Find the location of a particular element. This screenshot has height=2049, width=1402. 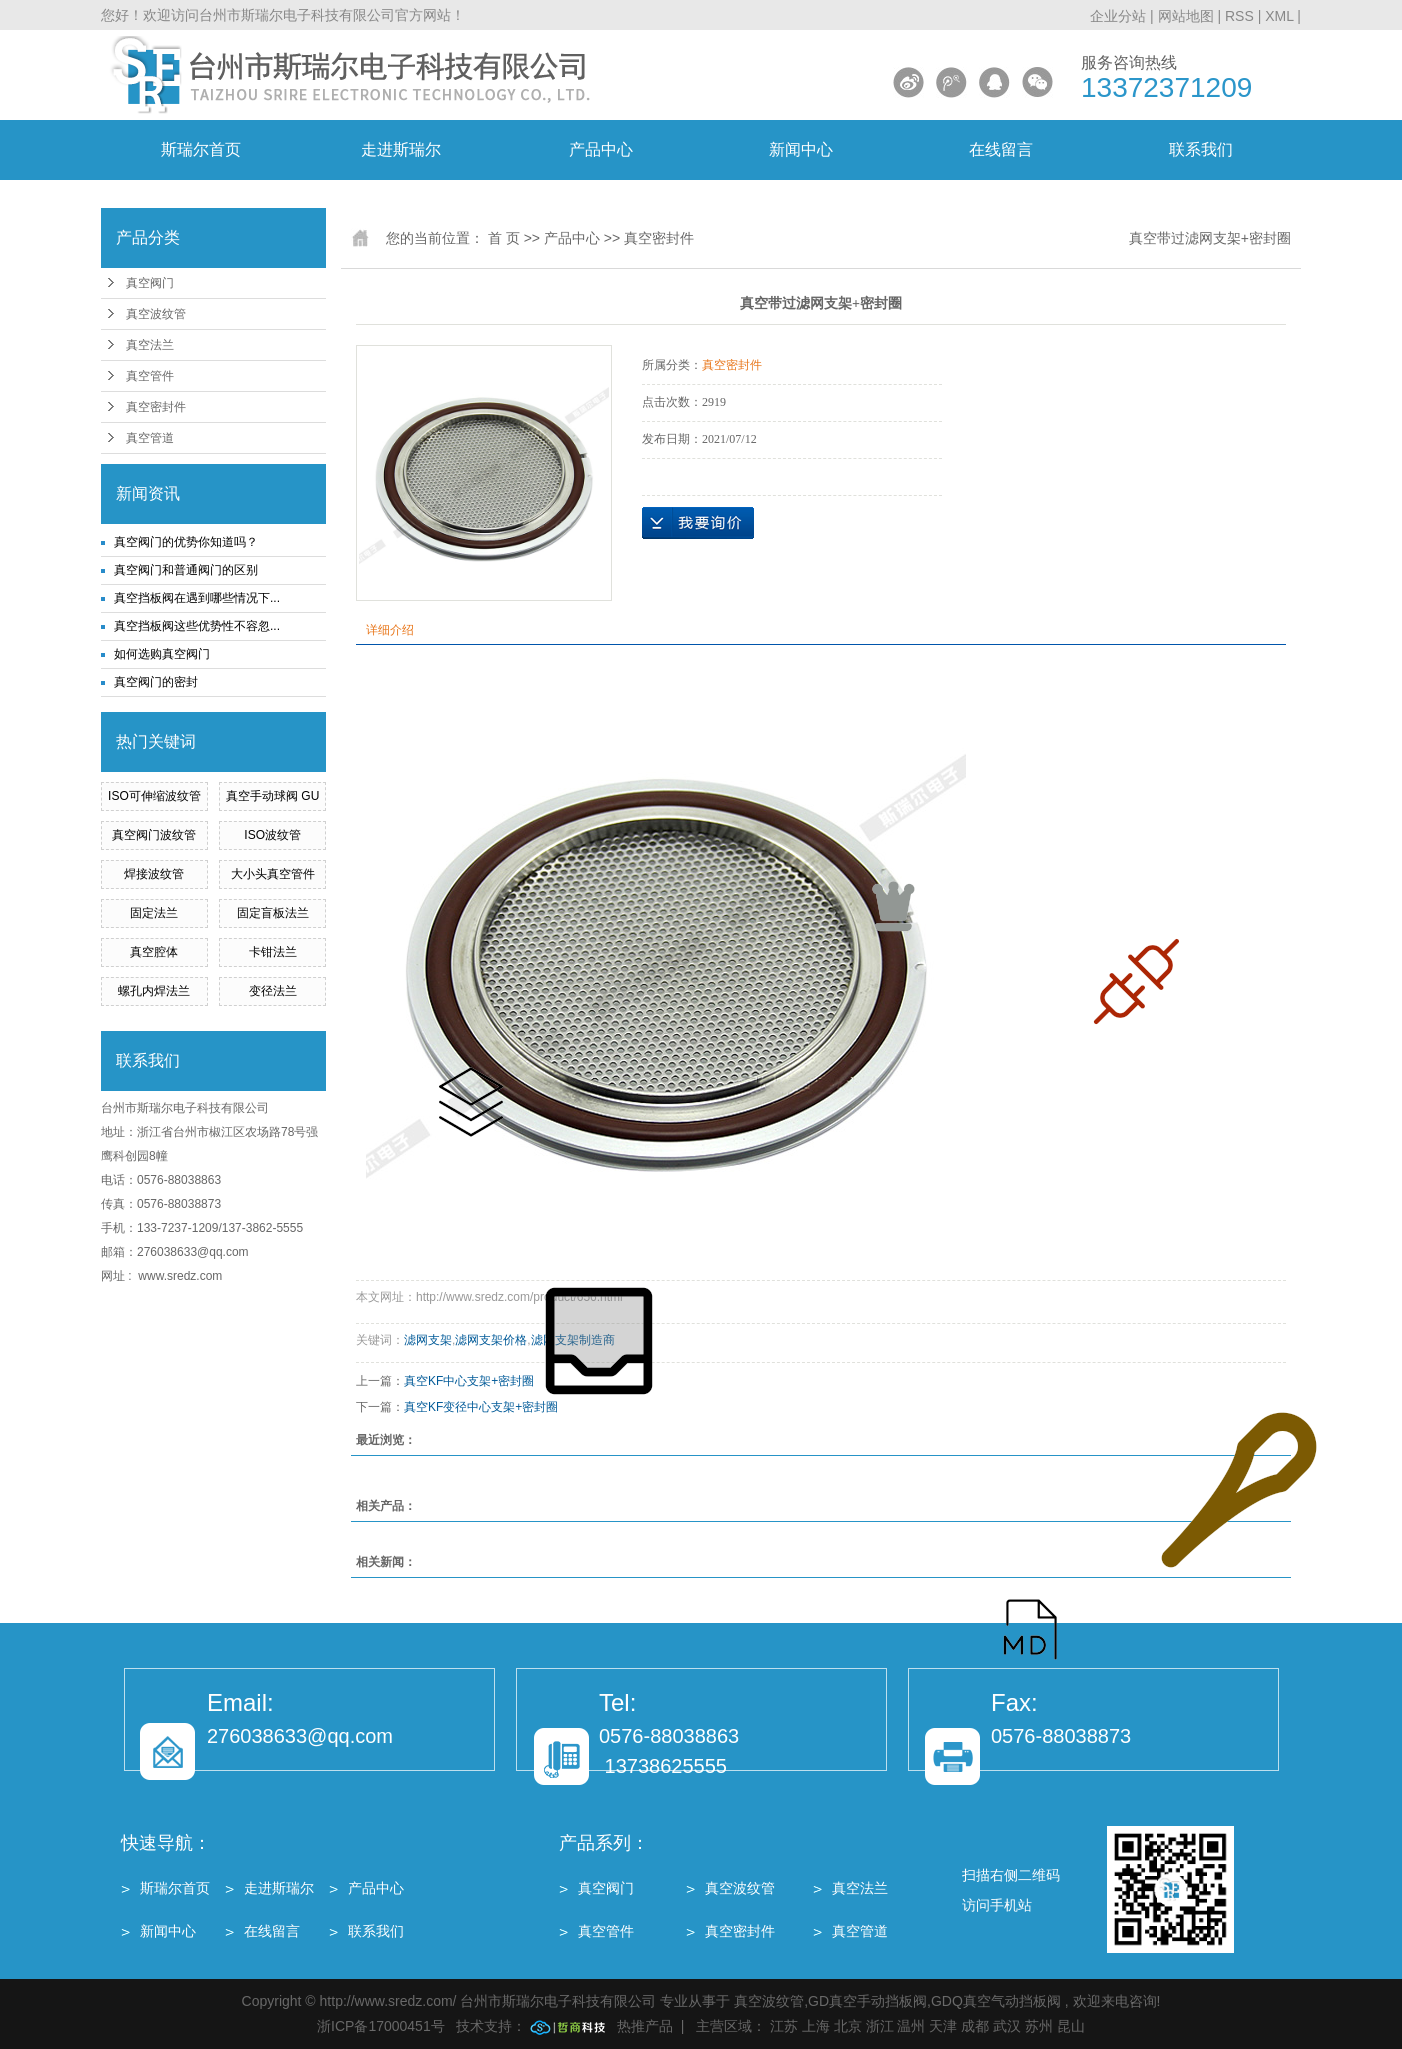

connect or establish a connection is located at coordinates (1136, 981).